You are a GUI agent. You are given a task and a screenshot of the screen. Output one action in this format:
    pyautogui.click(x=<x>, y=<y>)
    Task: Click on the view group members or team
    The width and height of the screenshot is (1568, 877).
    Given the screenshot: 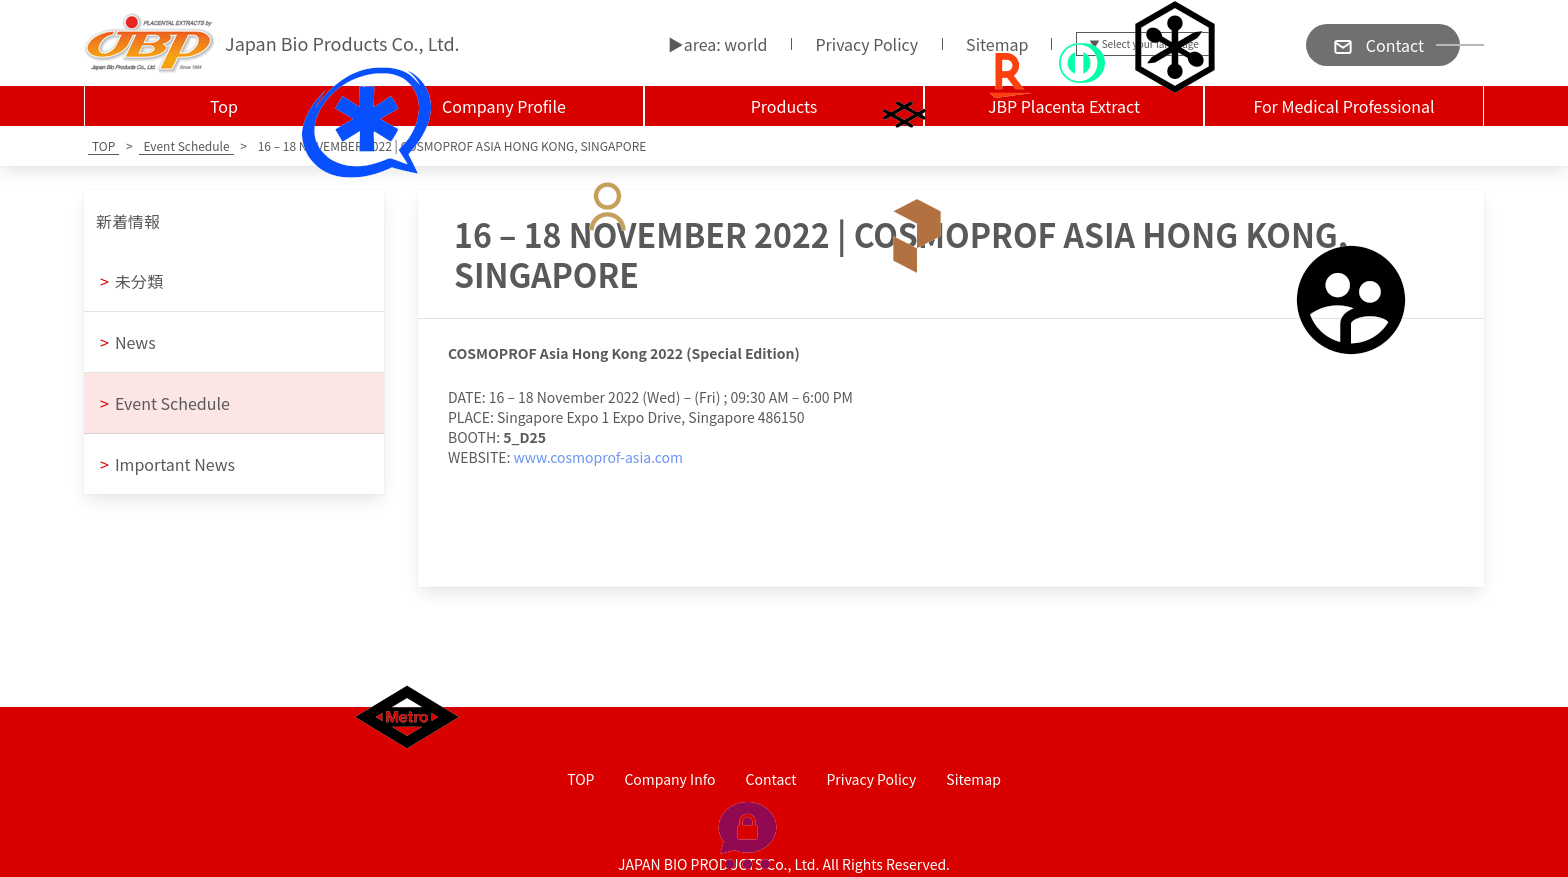 What is the action you would take?
    pyautogui.click(x=1351, y=300)
    